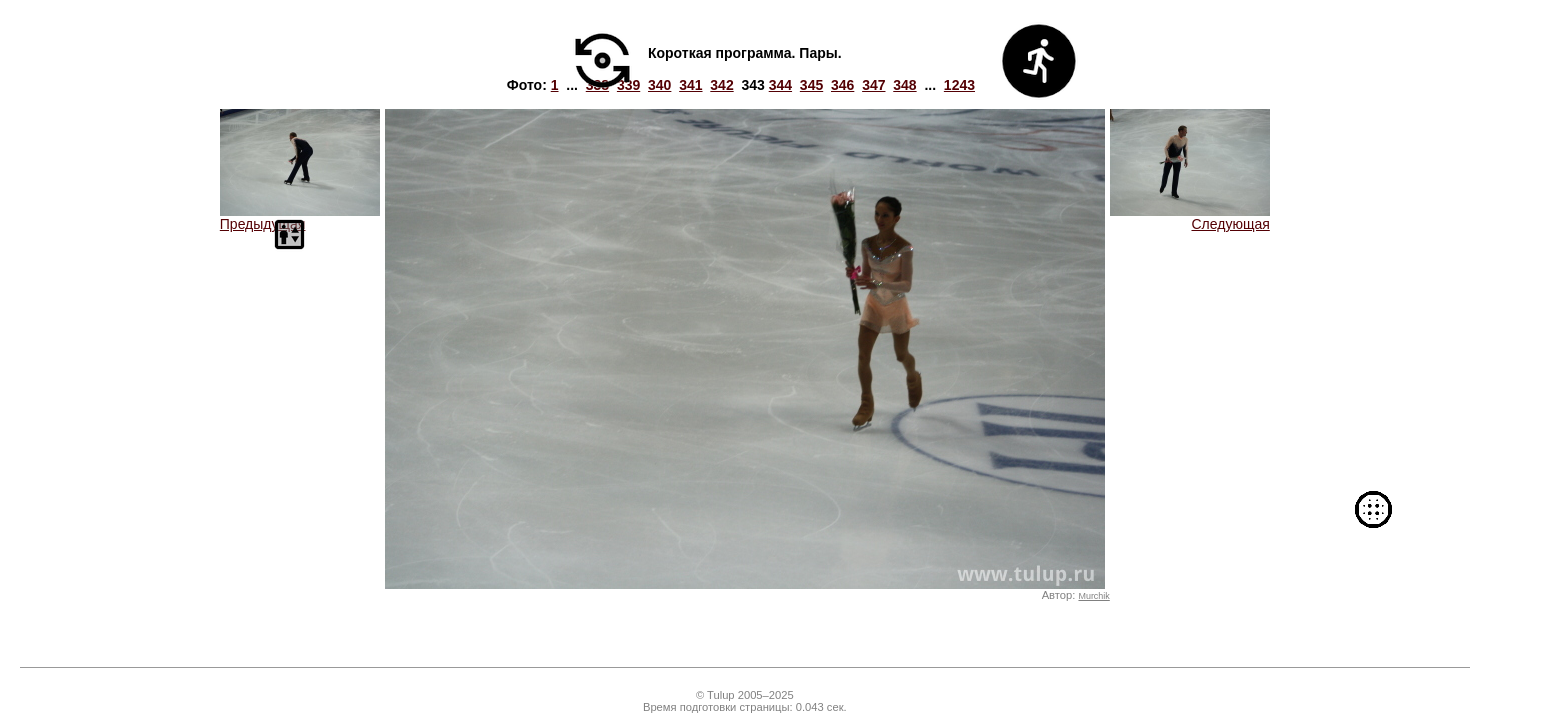  Describe the element at coordinates (289, 234) in the screenshot. I see `indicates elevator access nearby` at that location.